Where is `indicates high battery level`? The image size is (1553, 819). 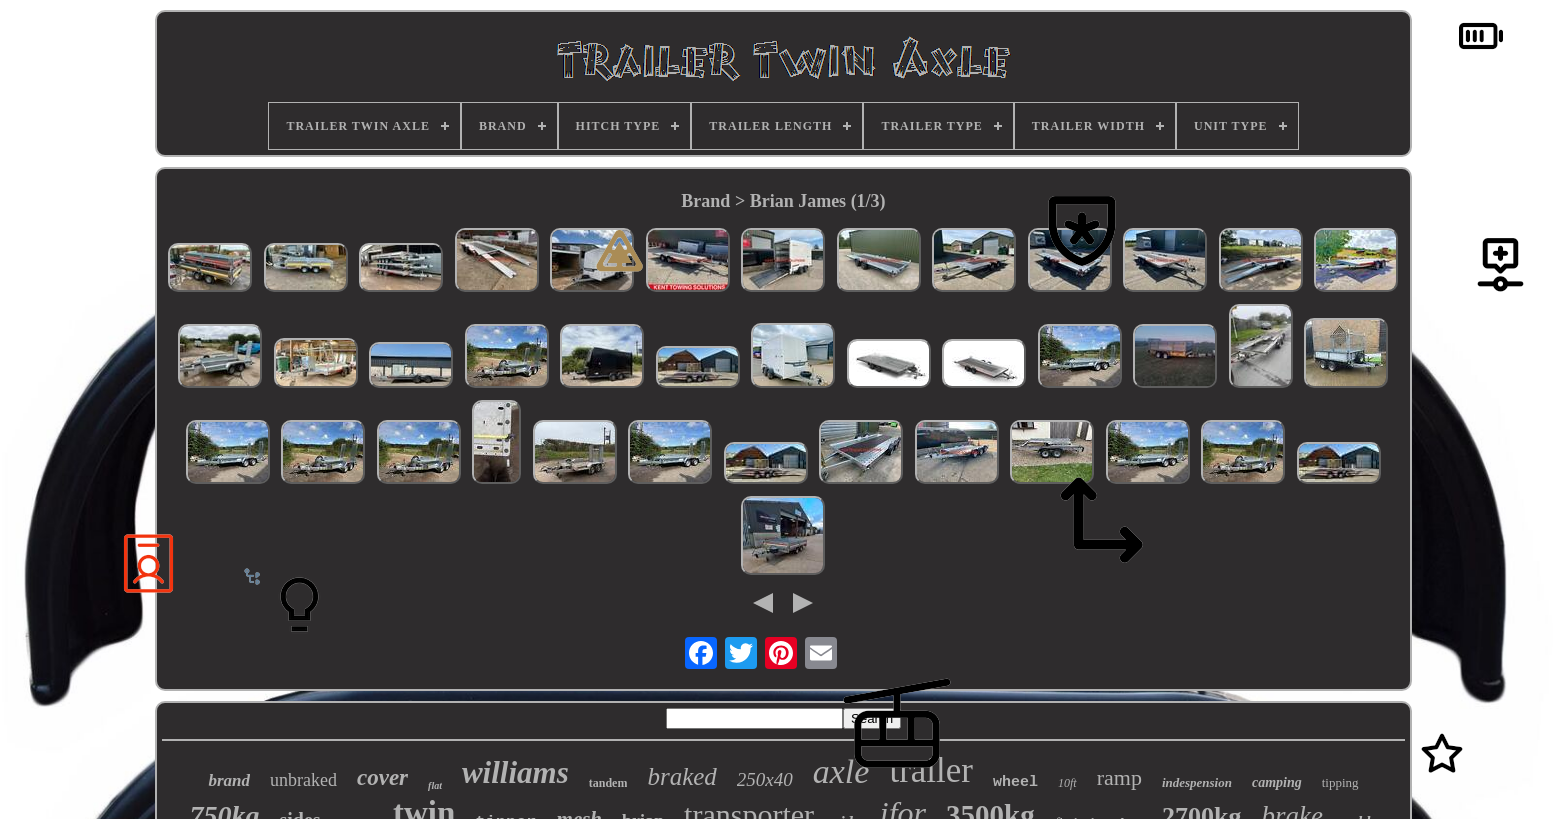 indicates high battery level is located at coordinates (1481, 36).